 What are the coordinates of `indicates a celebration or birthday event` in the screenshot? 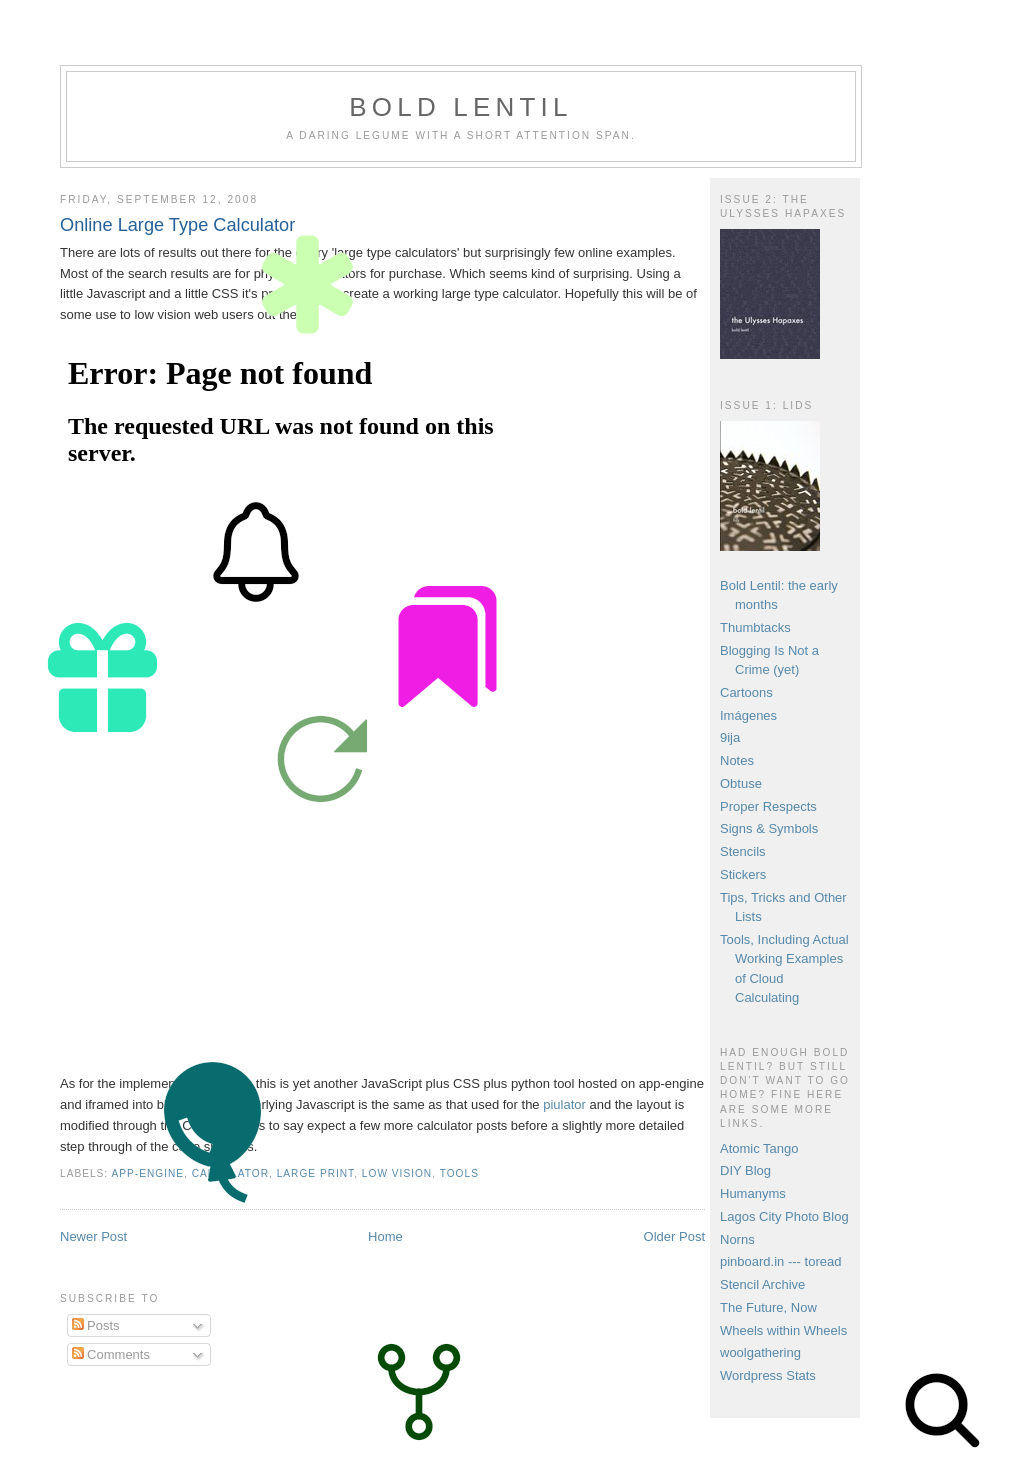 It's located at (212, 1132).